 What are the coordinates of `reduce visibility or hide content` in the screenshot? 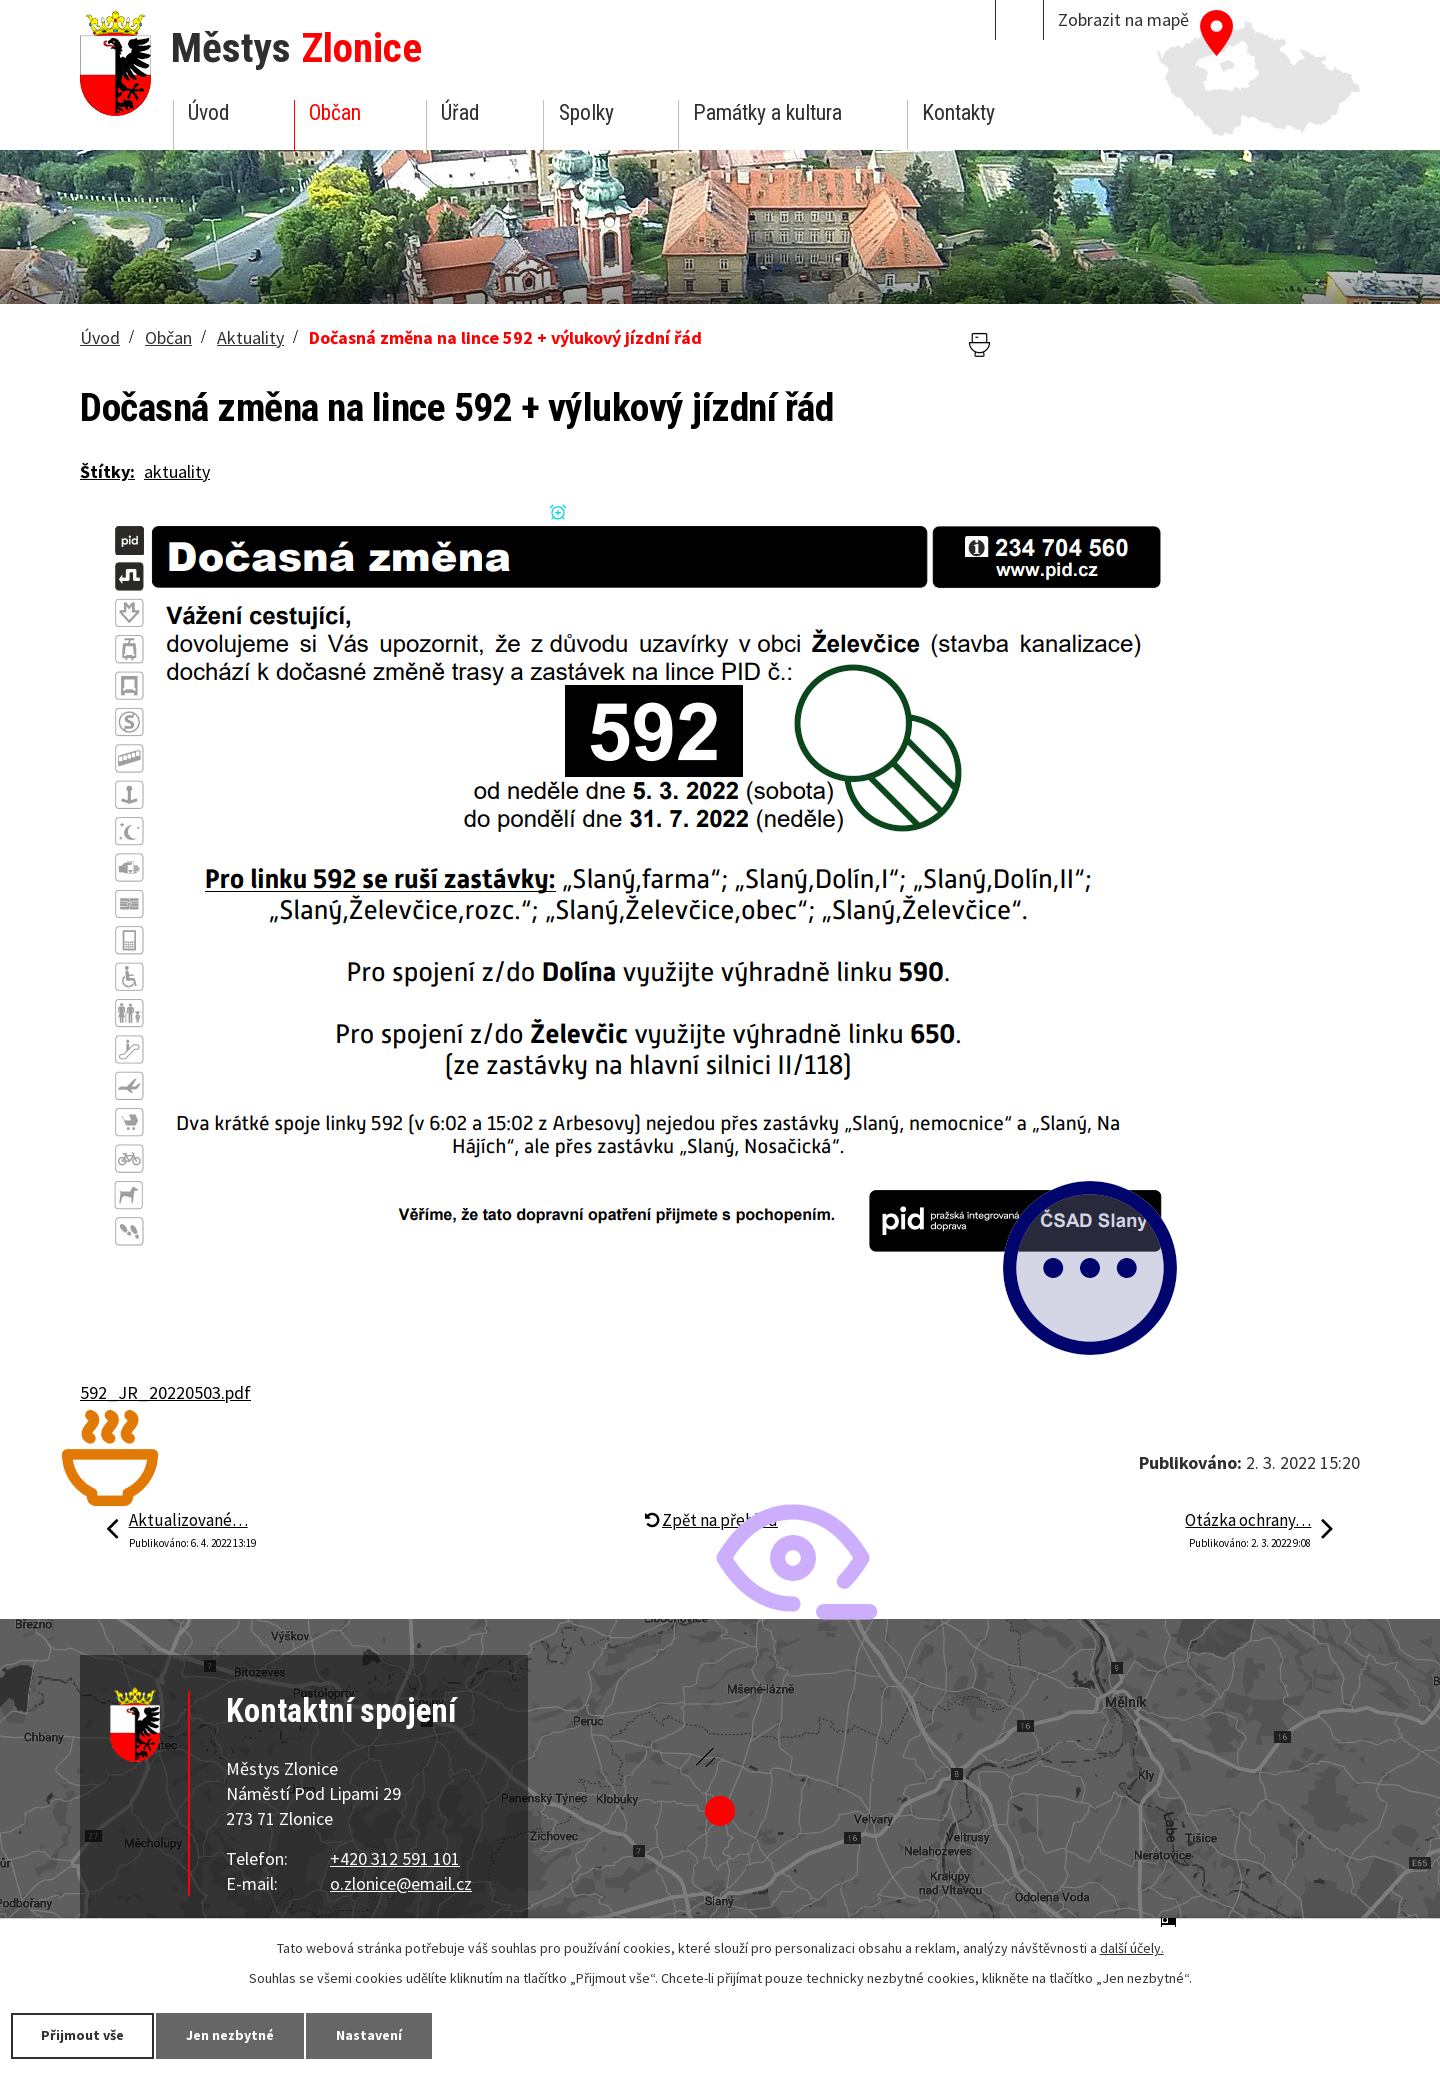 It's located at (793, 1558).